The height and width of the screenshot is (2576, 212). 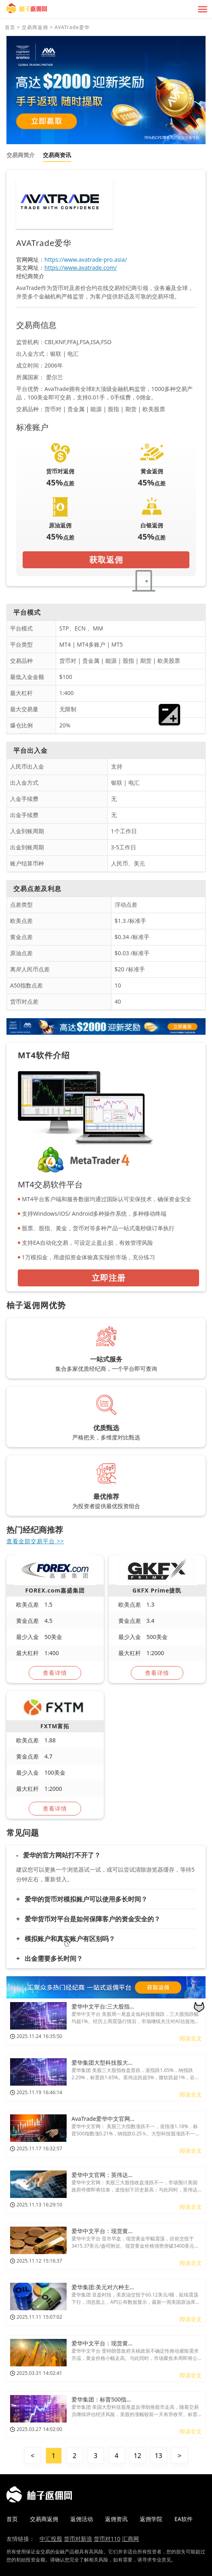 What do you see at coordinates (199, 2007) in the screenshot?
I see `open gitlab repository` at bounding box center [199, 2007].